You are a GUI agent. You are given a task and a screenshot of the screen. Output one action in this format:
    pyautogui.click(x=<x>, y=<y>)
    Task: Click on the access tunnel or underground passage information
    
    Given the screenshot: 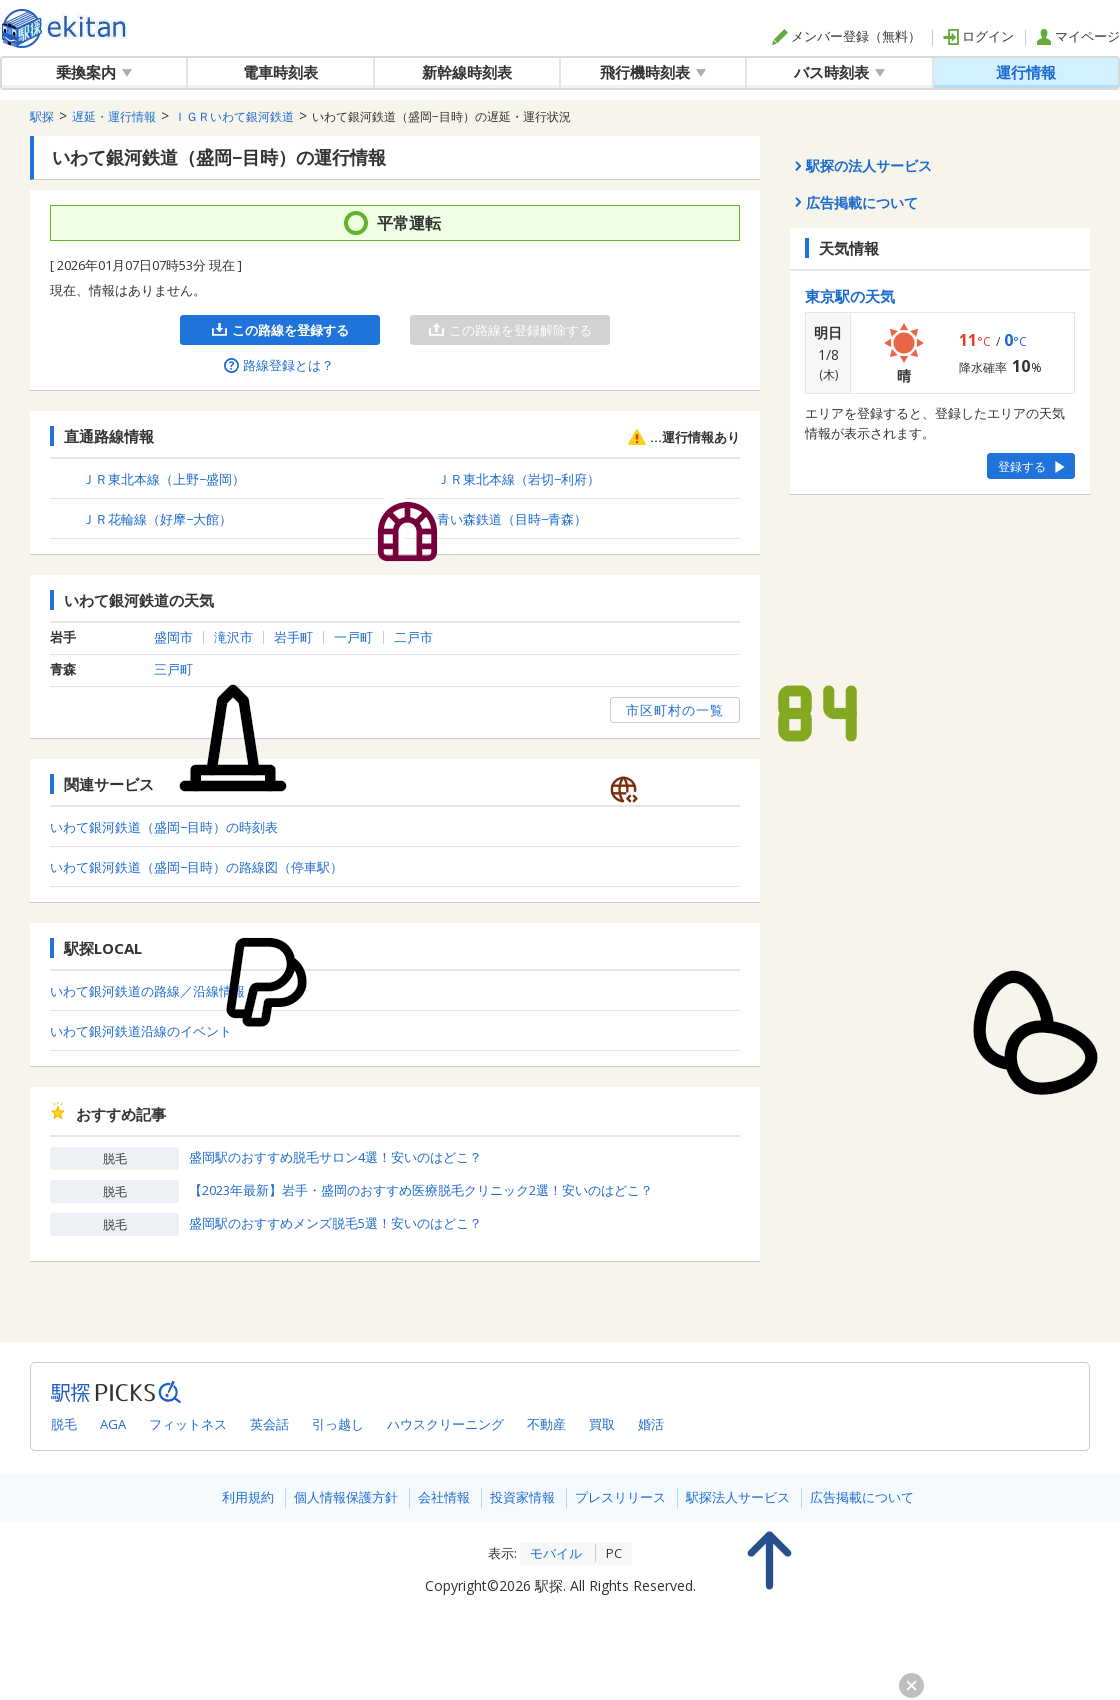 What is the action you would take?
    pyautogui.click(x=407, y=531)
    